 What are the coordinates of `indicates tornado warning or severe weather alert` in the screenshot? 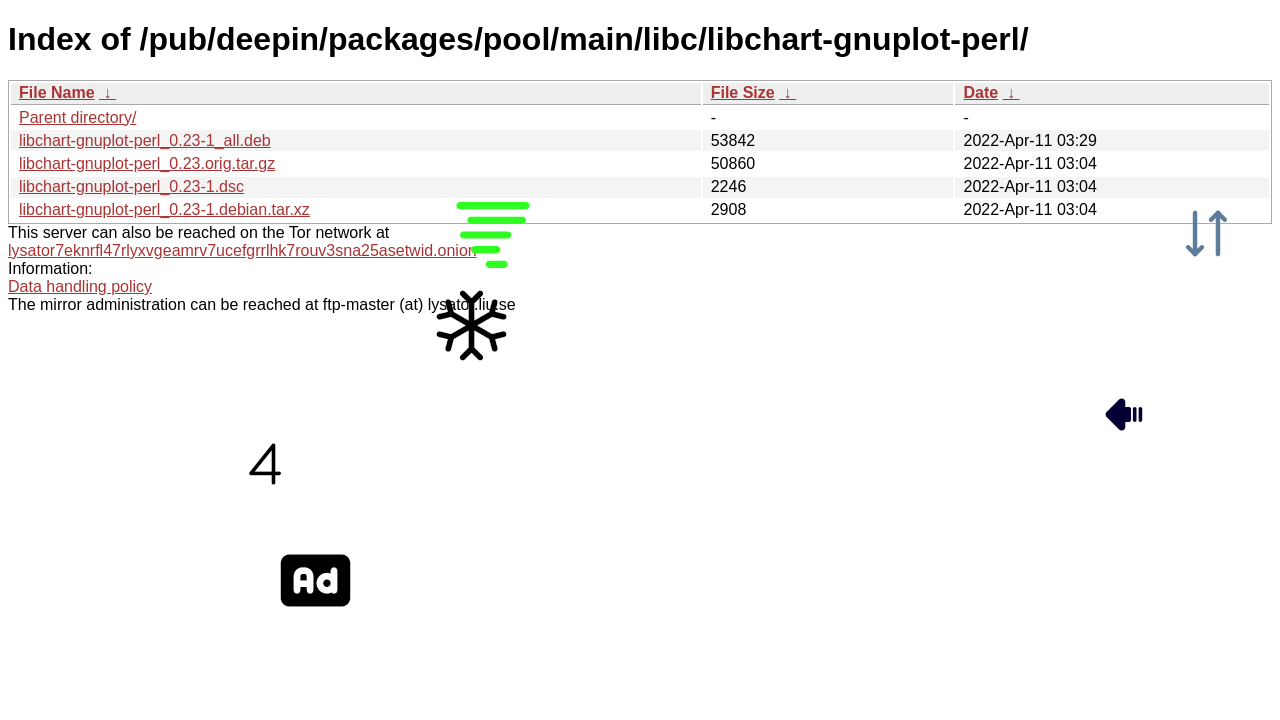 It's located at (493, 235).